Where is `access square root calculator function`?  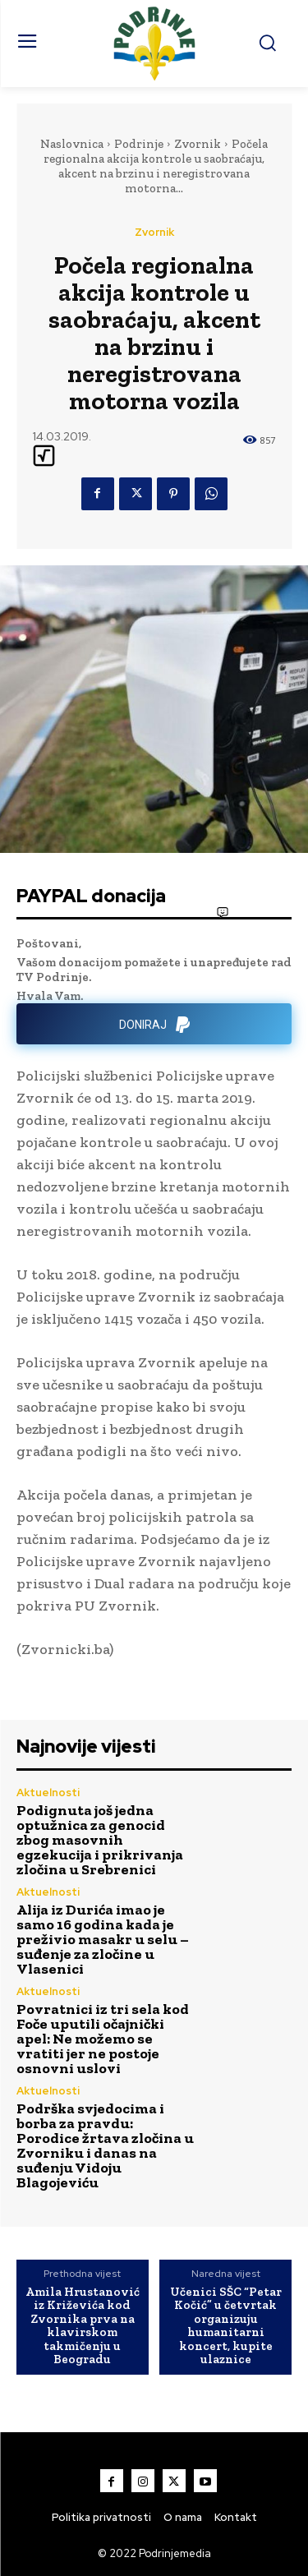 access square root calculator function is located at coordinates (44, 455).